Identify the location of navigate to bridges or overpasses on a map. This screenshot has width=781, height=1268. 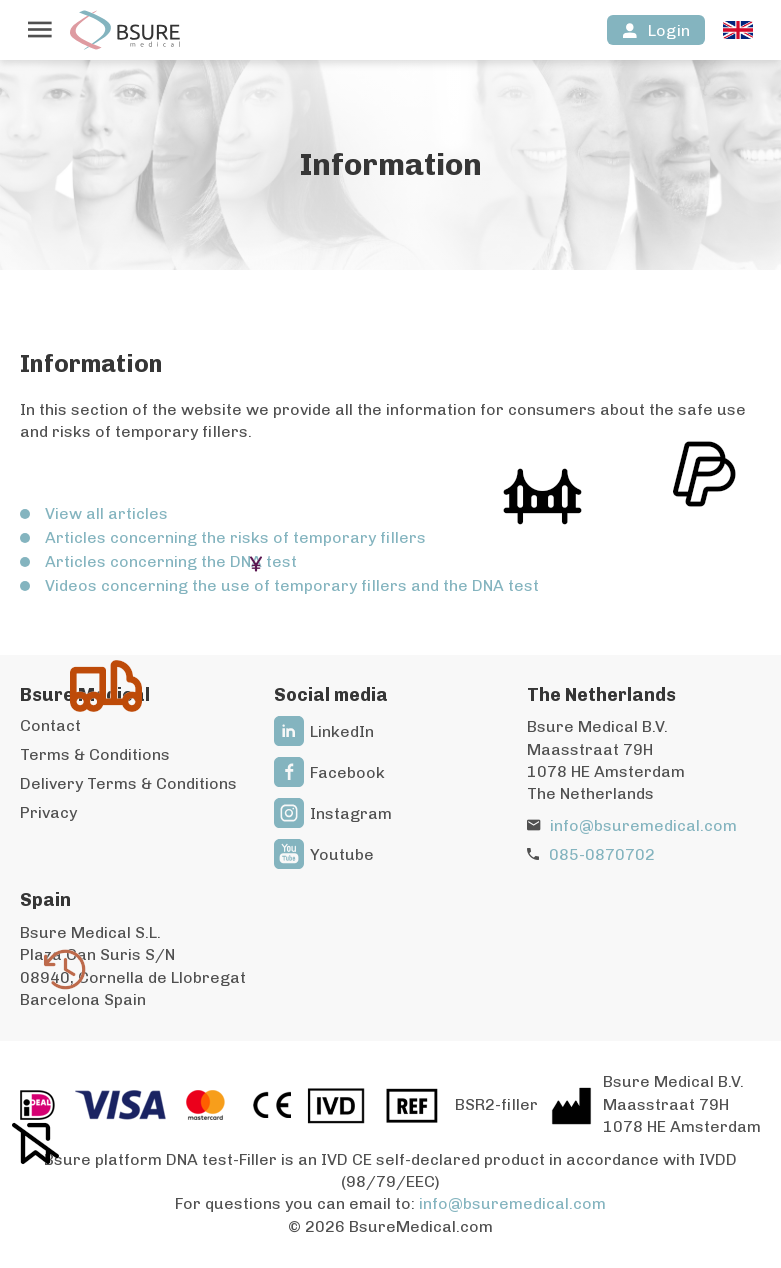
(542, 496).